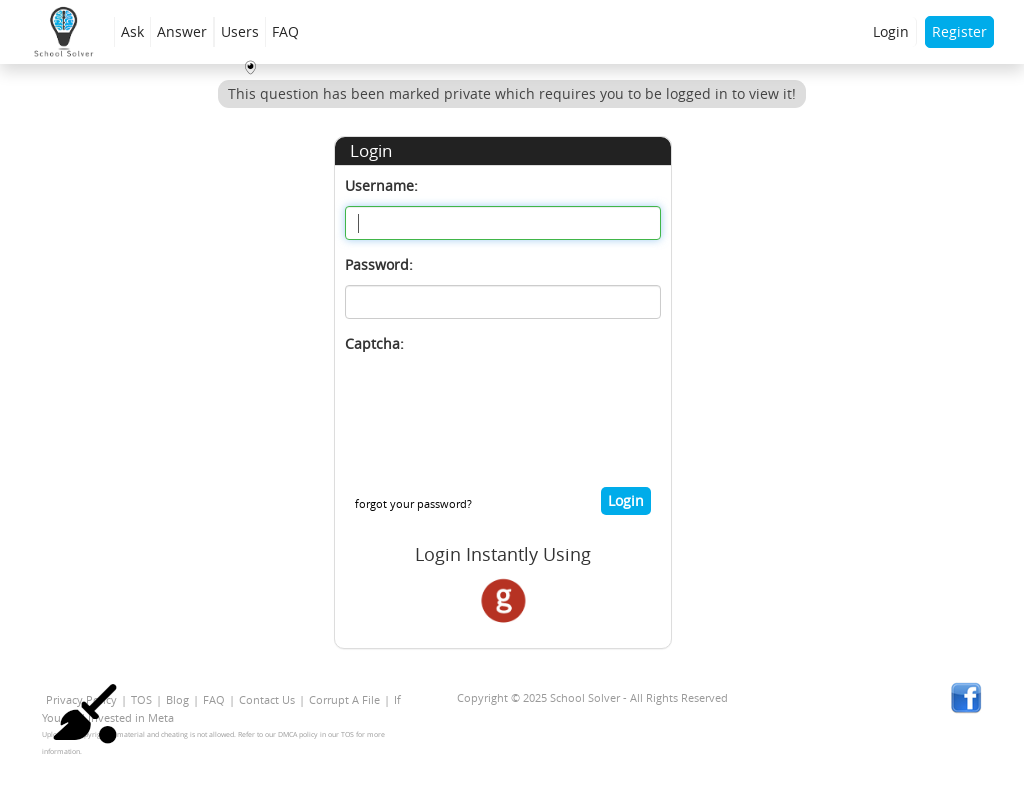  What do you see at coordinates (85, 712) in the screenshot?
I see `access broomball game or sport features` at bounding box center [85, 712].